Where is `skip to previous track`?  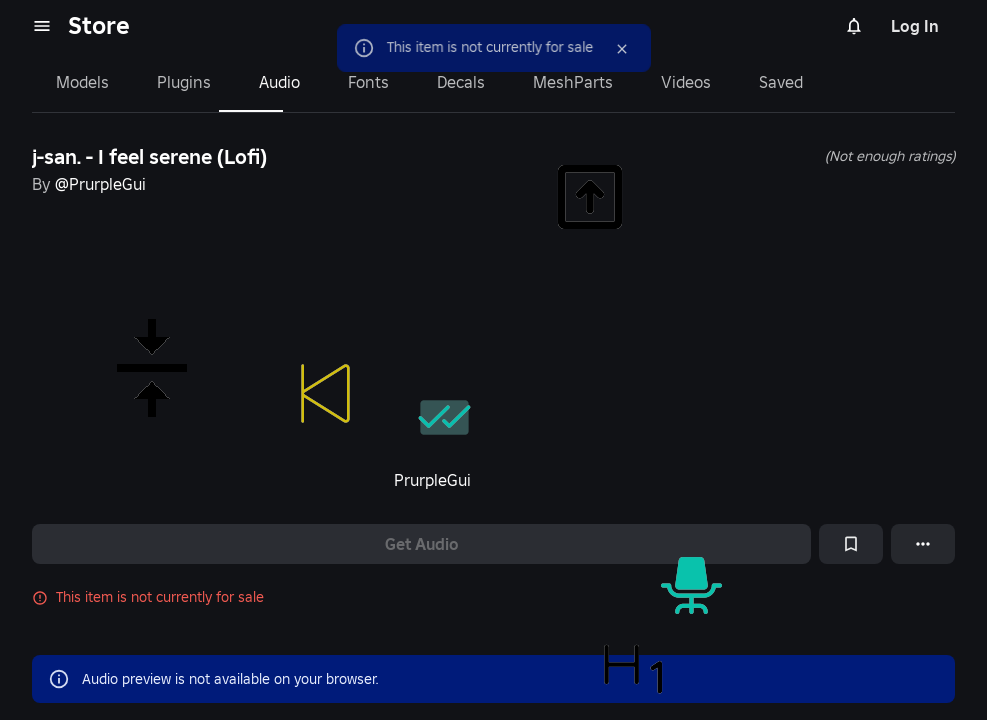 skip to previous track is located at coordinates (325, 393).